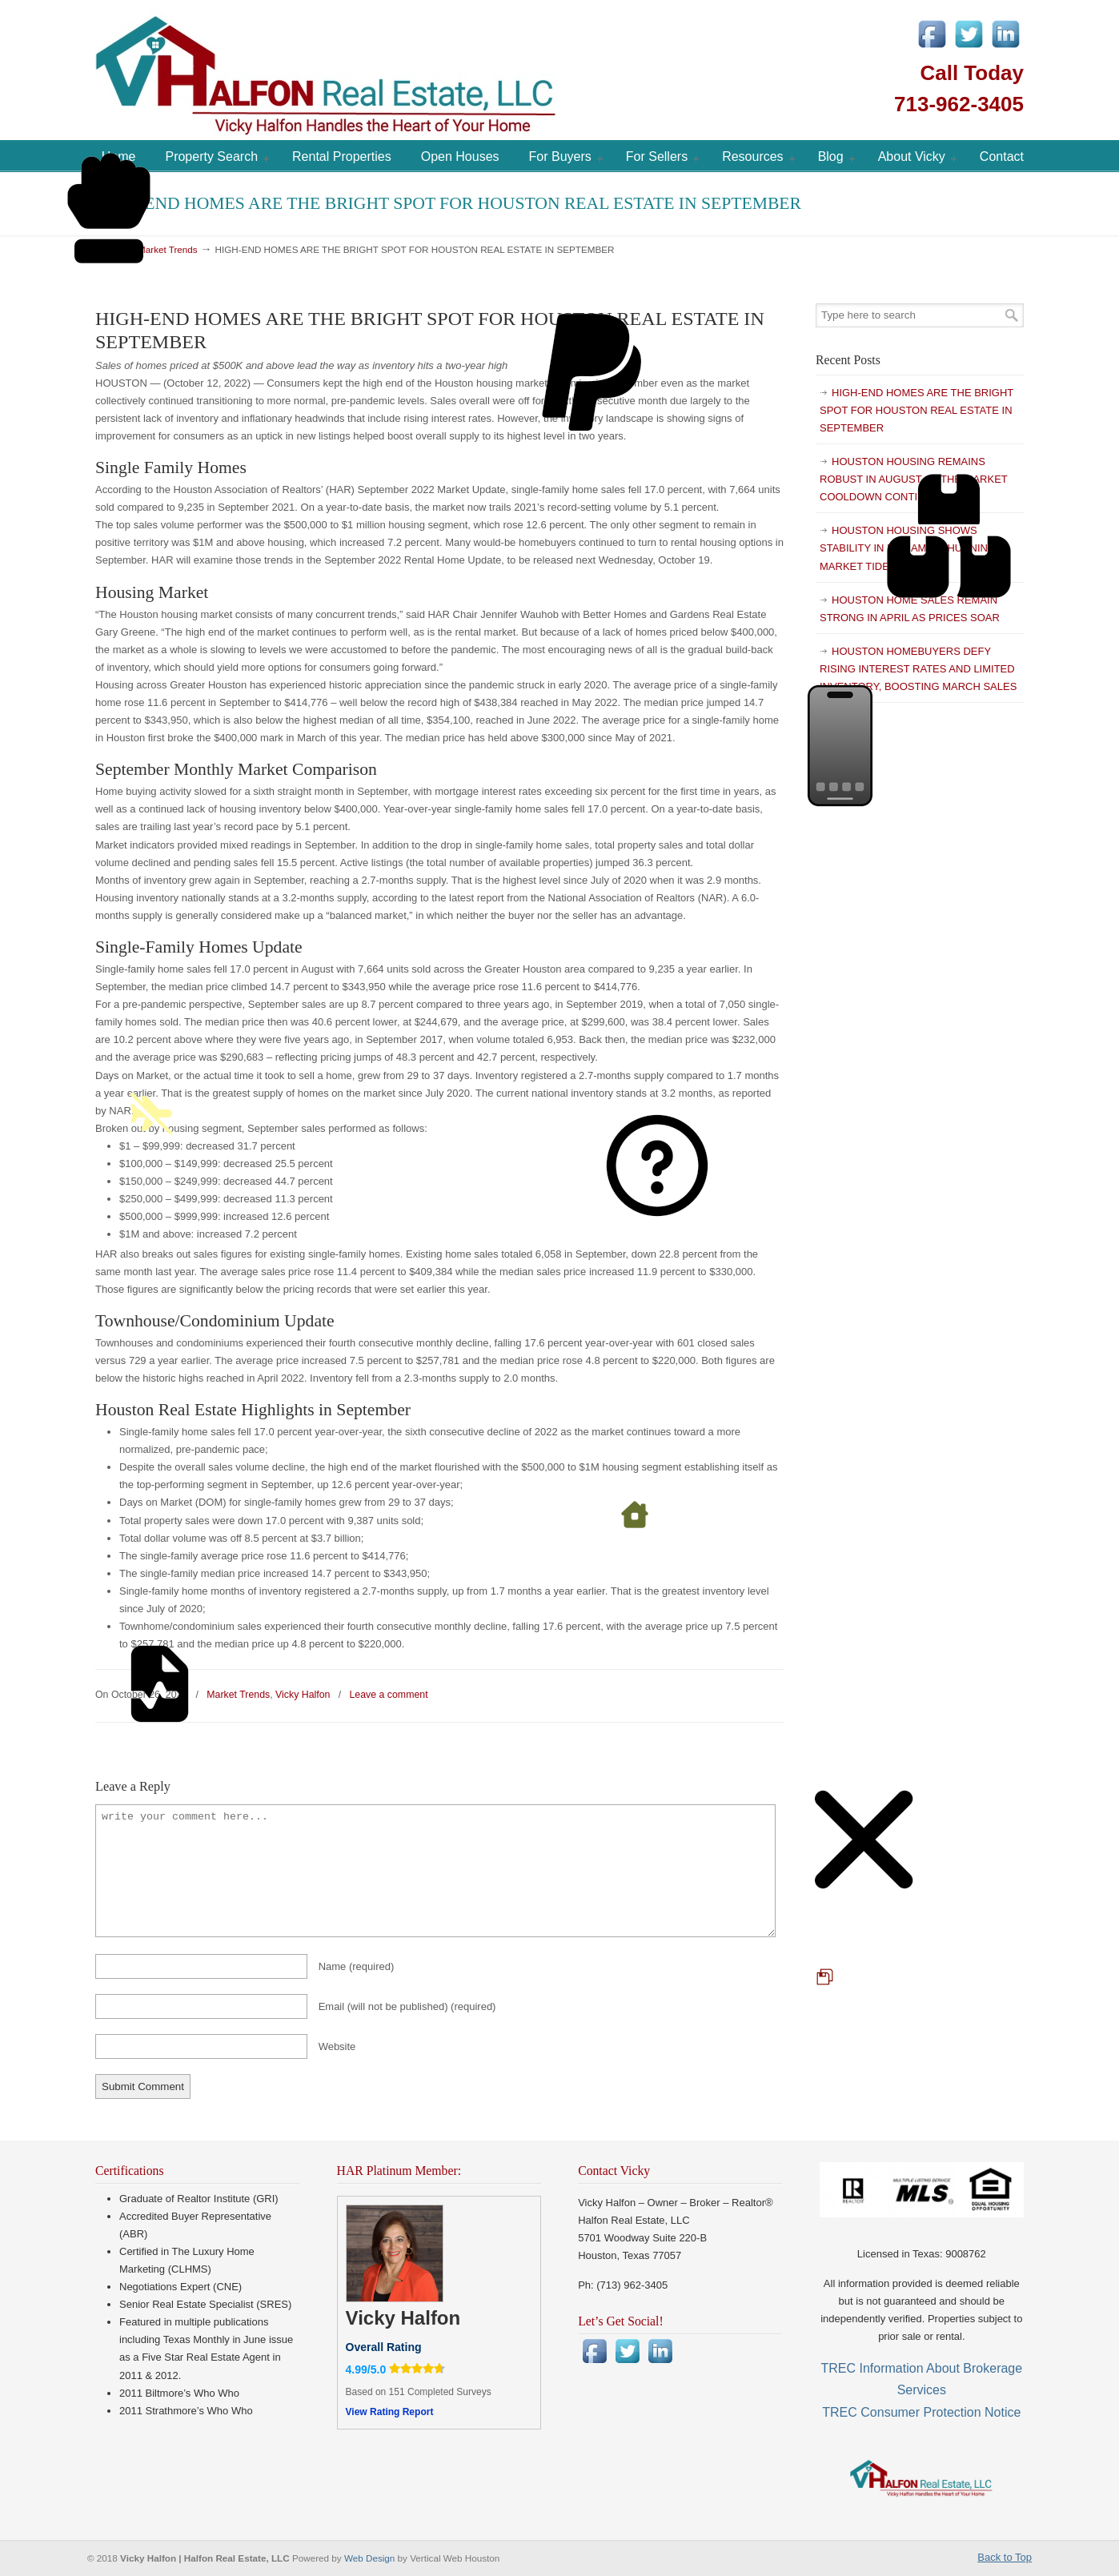 This screenshot has height=2576, width=1119. Describe the element at coordinates (159, 1683) in the screenshot. I see `view medical records or health documents` at that location.